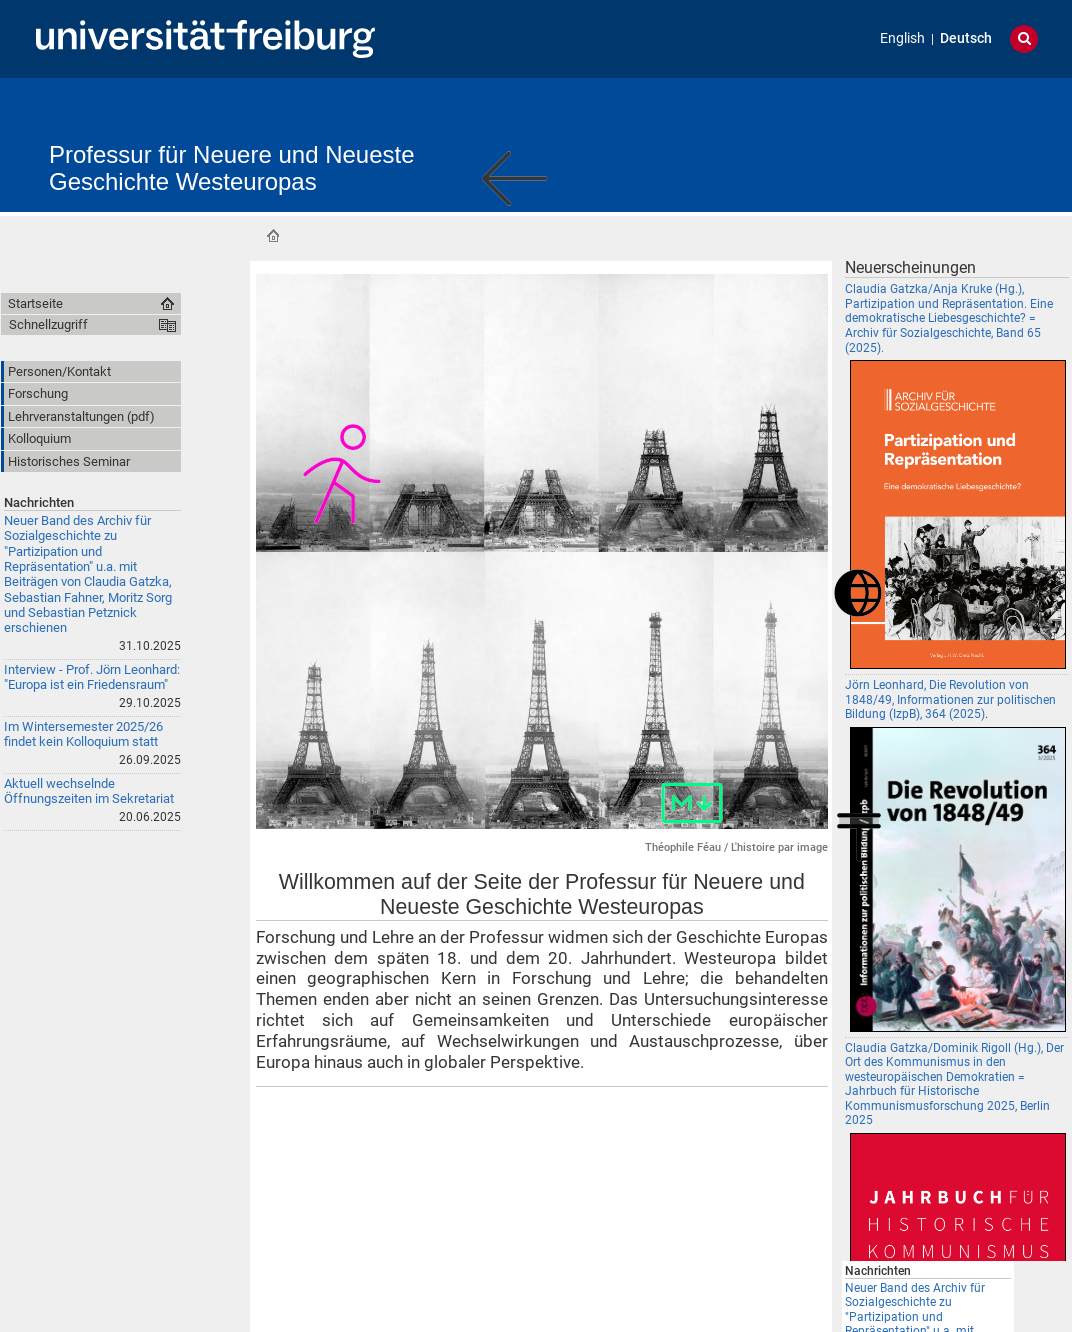  Describe the element at coordinates (514, 178) in the screenshot. I see `go back to the previous screen` at that location.